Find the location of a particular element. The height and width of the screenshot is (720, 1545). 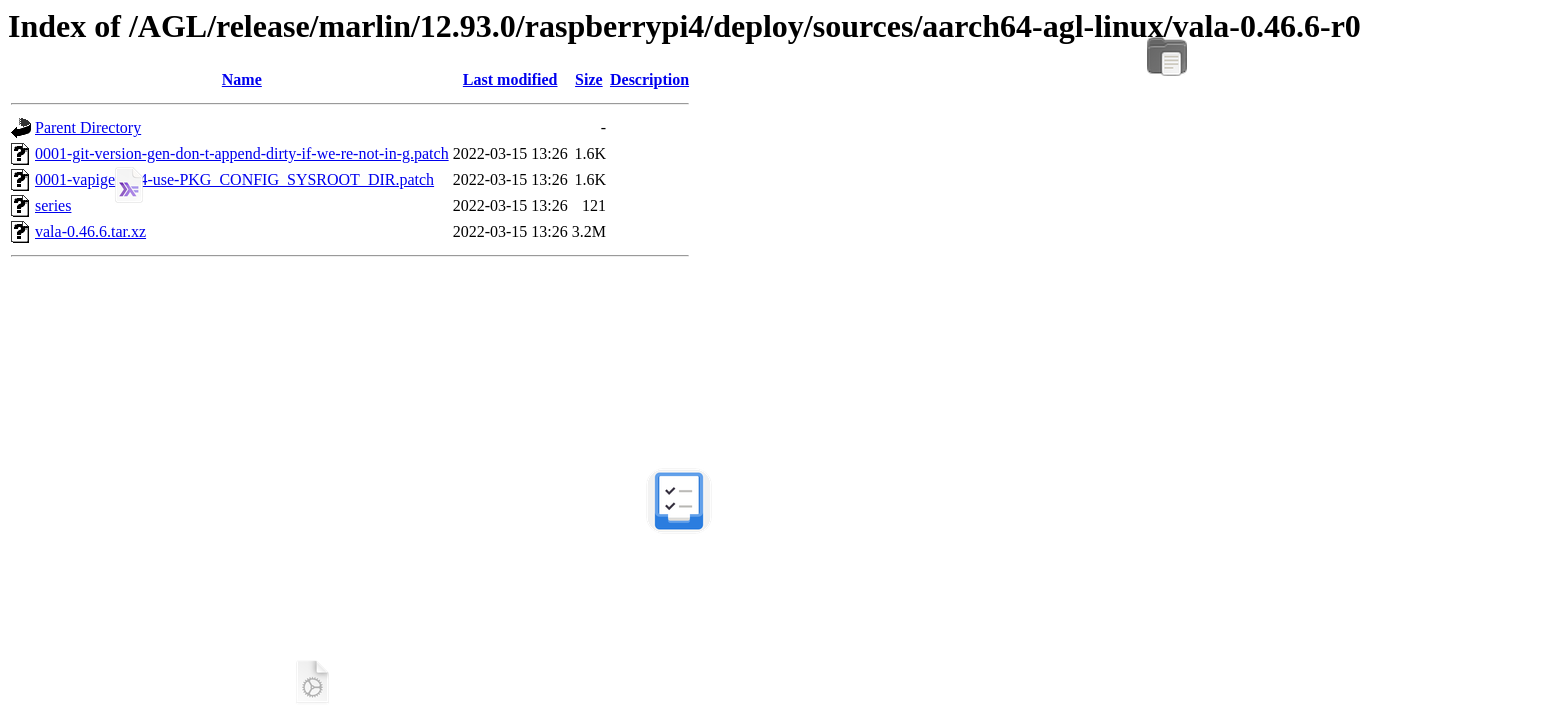

a haskell source code file is located at coordinates (129, 185).